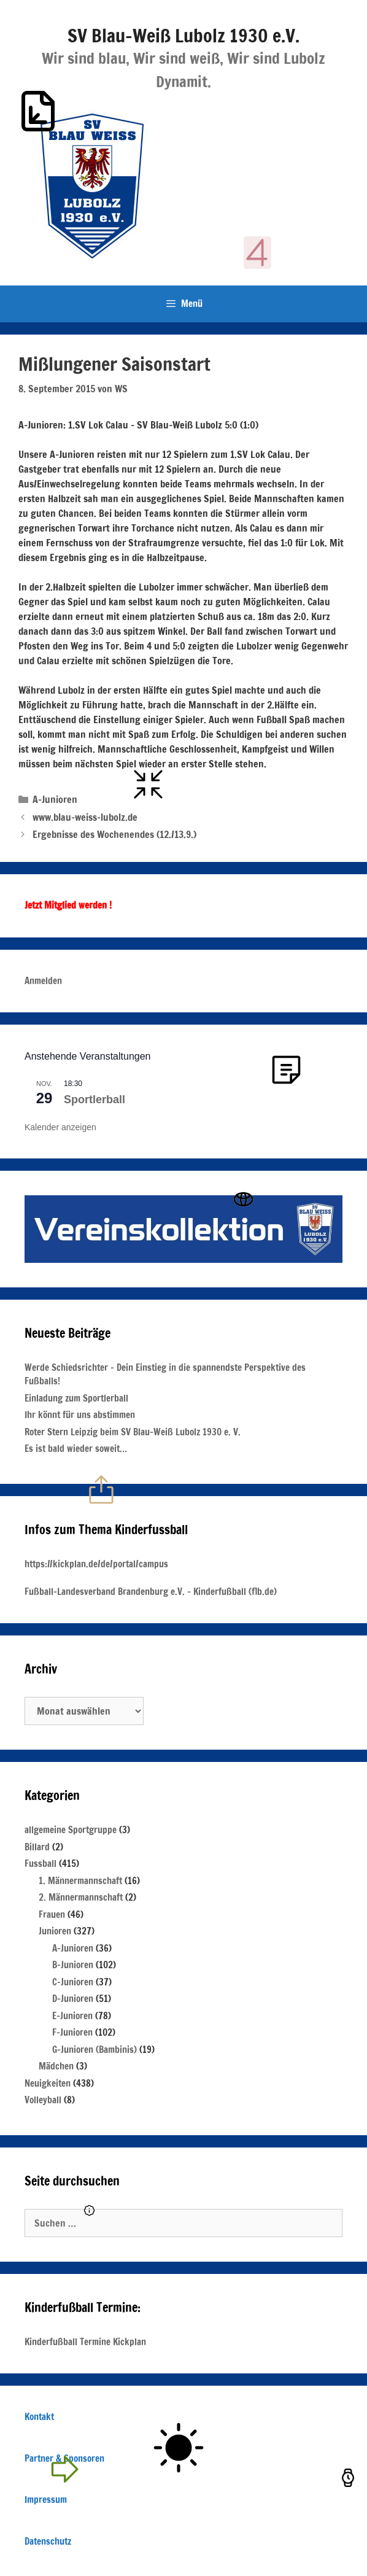 The height and width of the screenshot is (2576, 367). I want to click on Toyota brand logo, so click(243, 1199).